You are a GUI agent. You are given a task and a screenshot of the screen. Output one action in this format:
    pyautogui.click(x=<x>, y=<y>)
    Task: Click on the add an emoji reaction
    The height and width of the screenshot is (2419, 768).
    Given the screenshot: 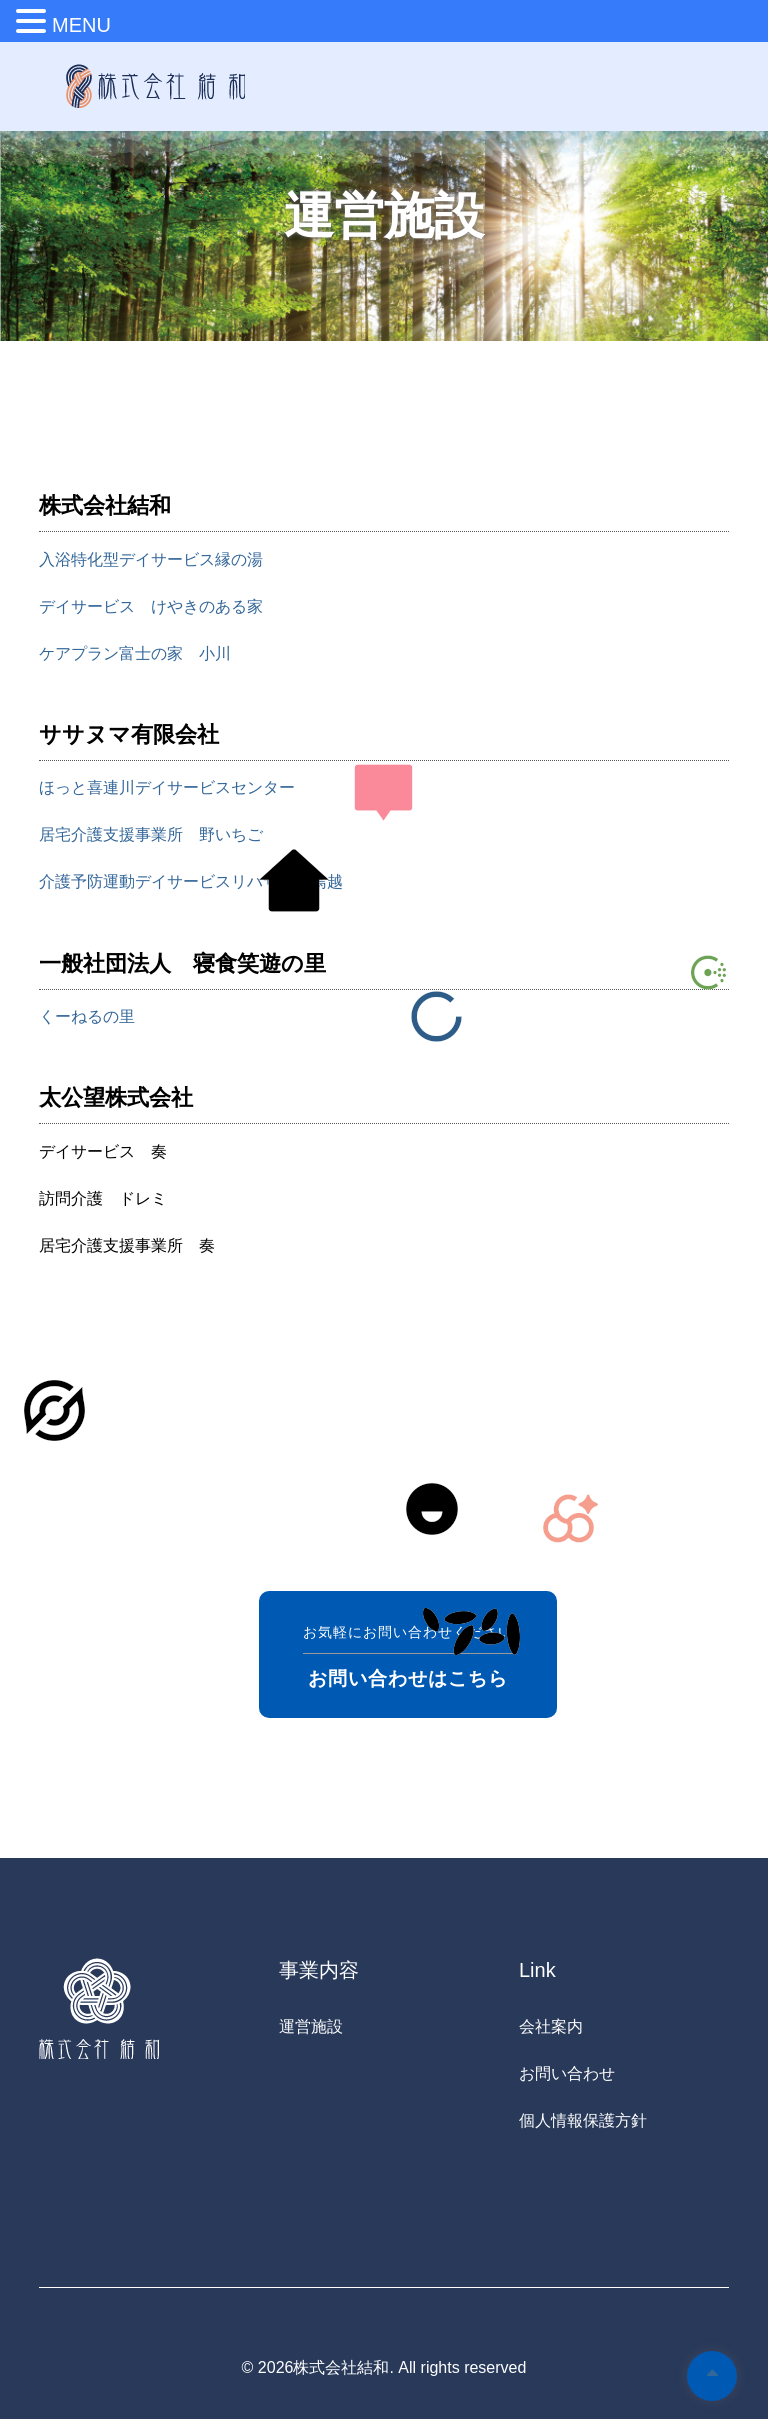 What is the action you would take?
    pyautogui.click(x=432, y=1509)
    